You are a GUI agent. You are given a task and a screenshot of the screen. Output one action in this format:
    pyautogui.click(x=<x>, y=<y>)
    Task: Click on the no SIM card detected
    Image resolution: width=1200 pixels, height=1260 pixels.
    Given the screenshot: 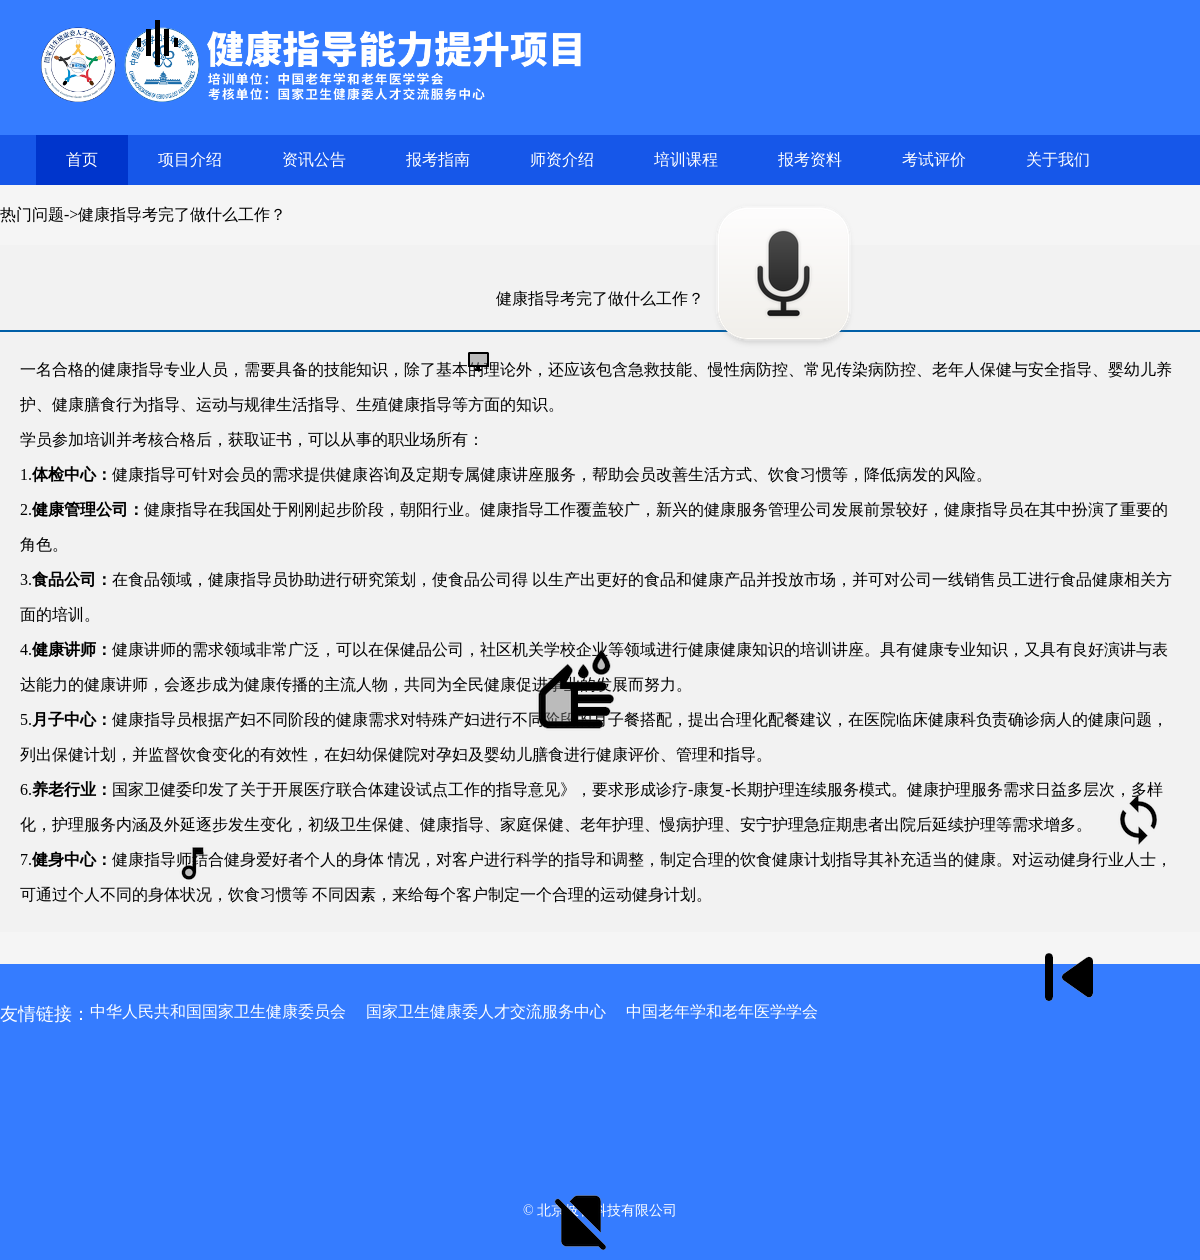 What is the action you would take?
    pyautogui.click(x=581, y=1221)
    